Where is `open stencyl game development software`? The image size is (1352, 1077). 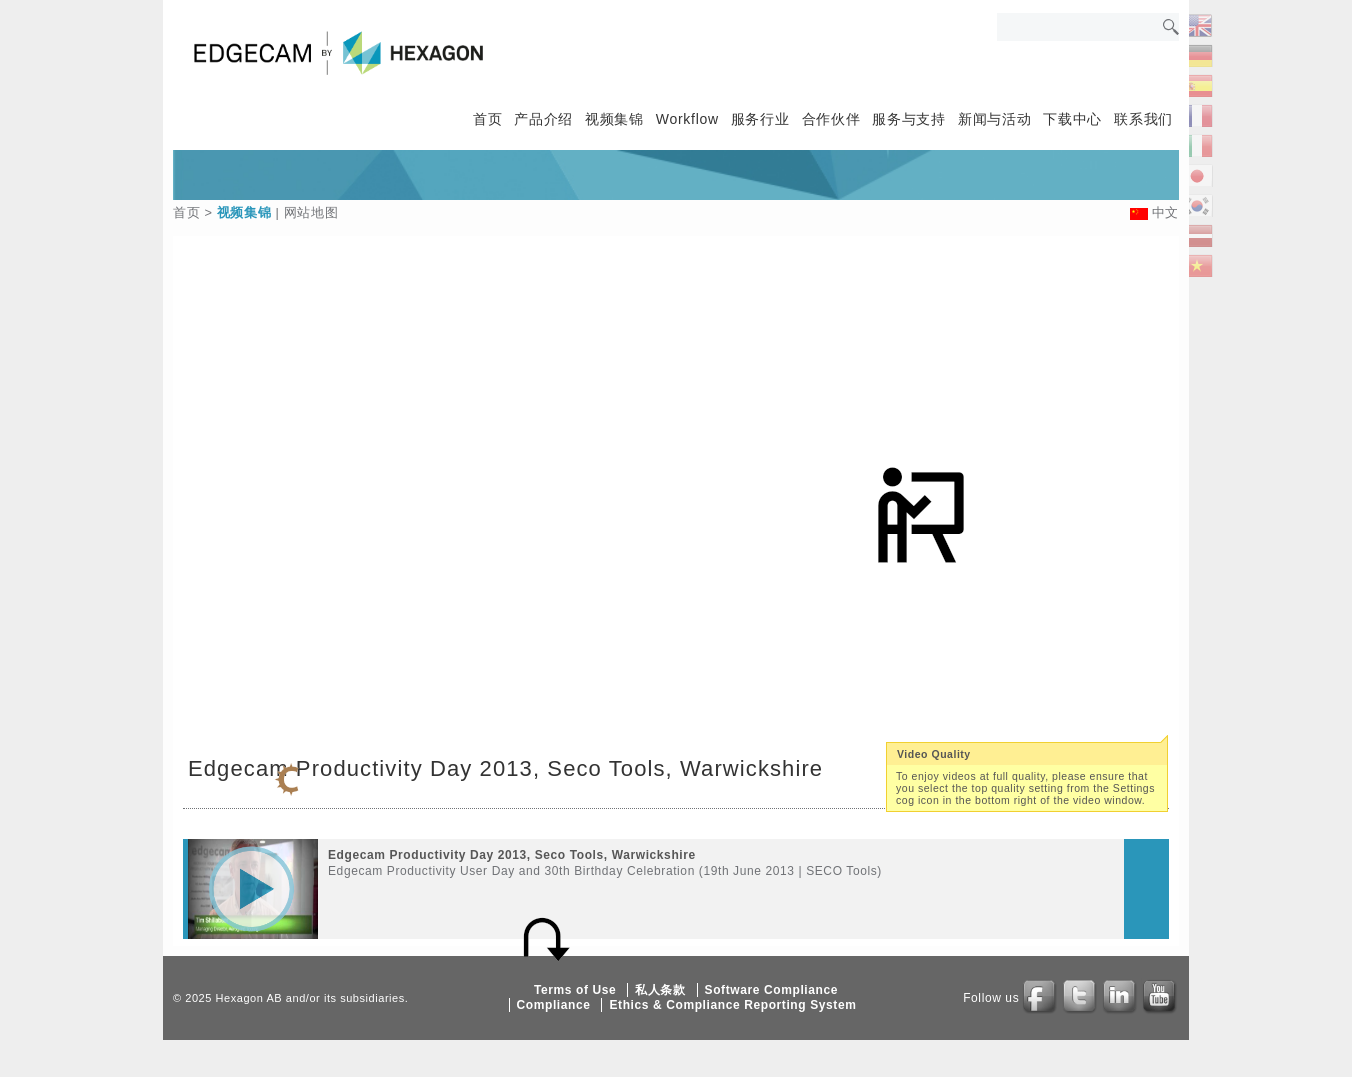 open stencyl game development software is located at coordinates (286, 779).